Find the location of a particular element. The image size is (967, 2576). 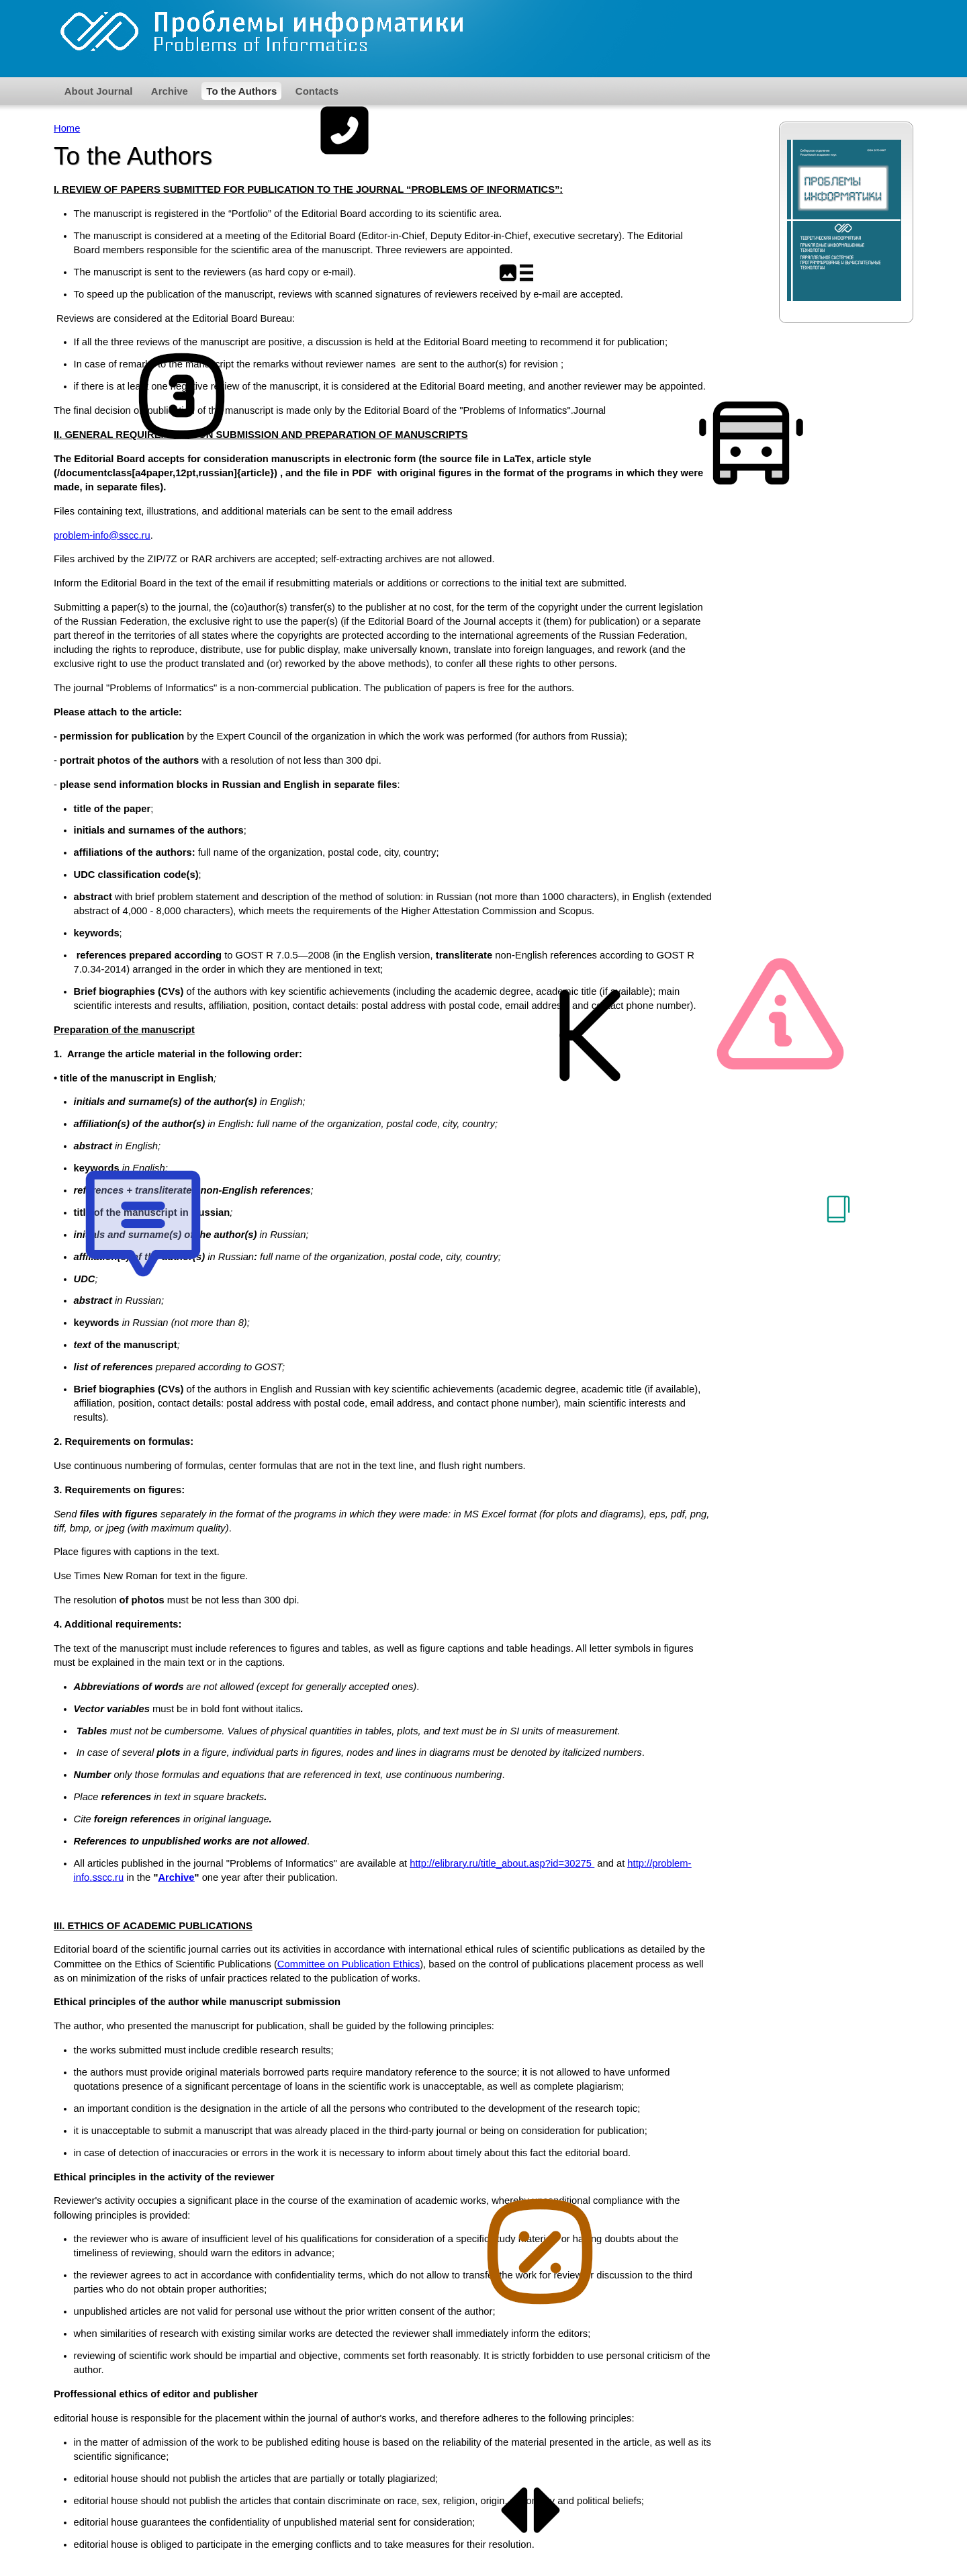

view important information or notice is located at coordinates (780, 1018).